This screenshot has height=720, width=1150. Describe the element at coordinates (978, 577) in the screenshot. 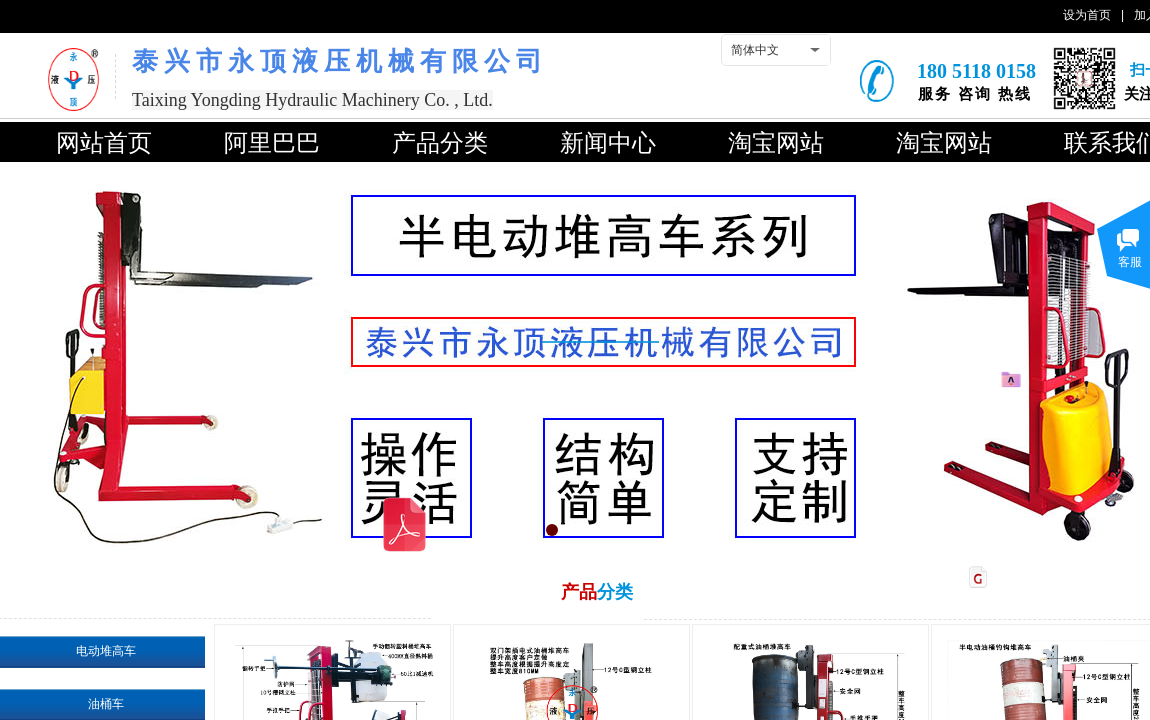

I see `a g-code file for 3D printing or CNC machining` at that location.